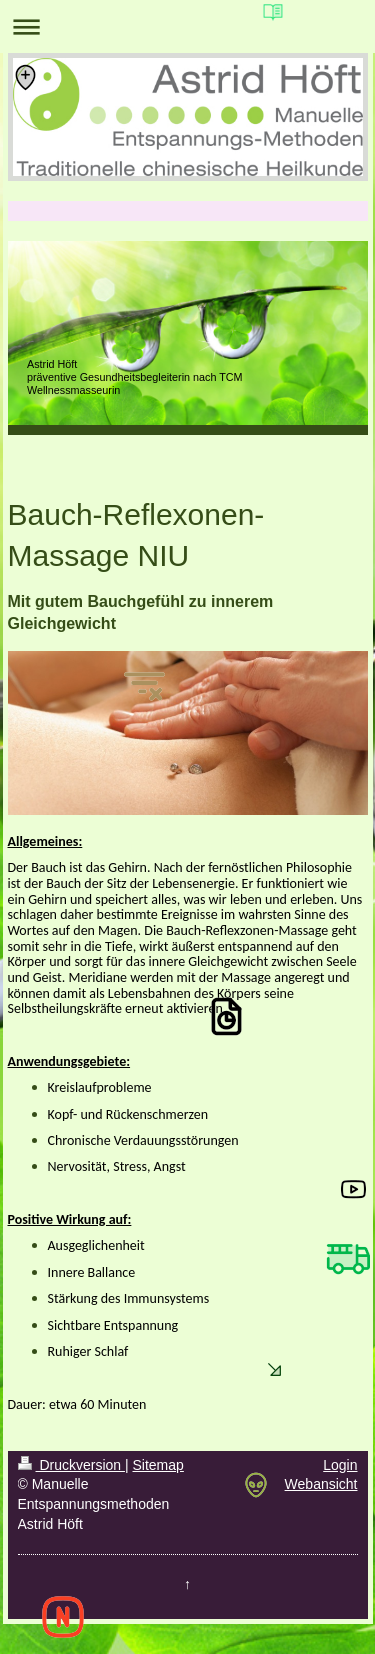  Describe the element at coordinates (256, 1485) in the screenshot. I see `indicates unknown or unidentified user` at that location.